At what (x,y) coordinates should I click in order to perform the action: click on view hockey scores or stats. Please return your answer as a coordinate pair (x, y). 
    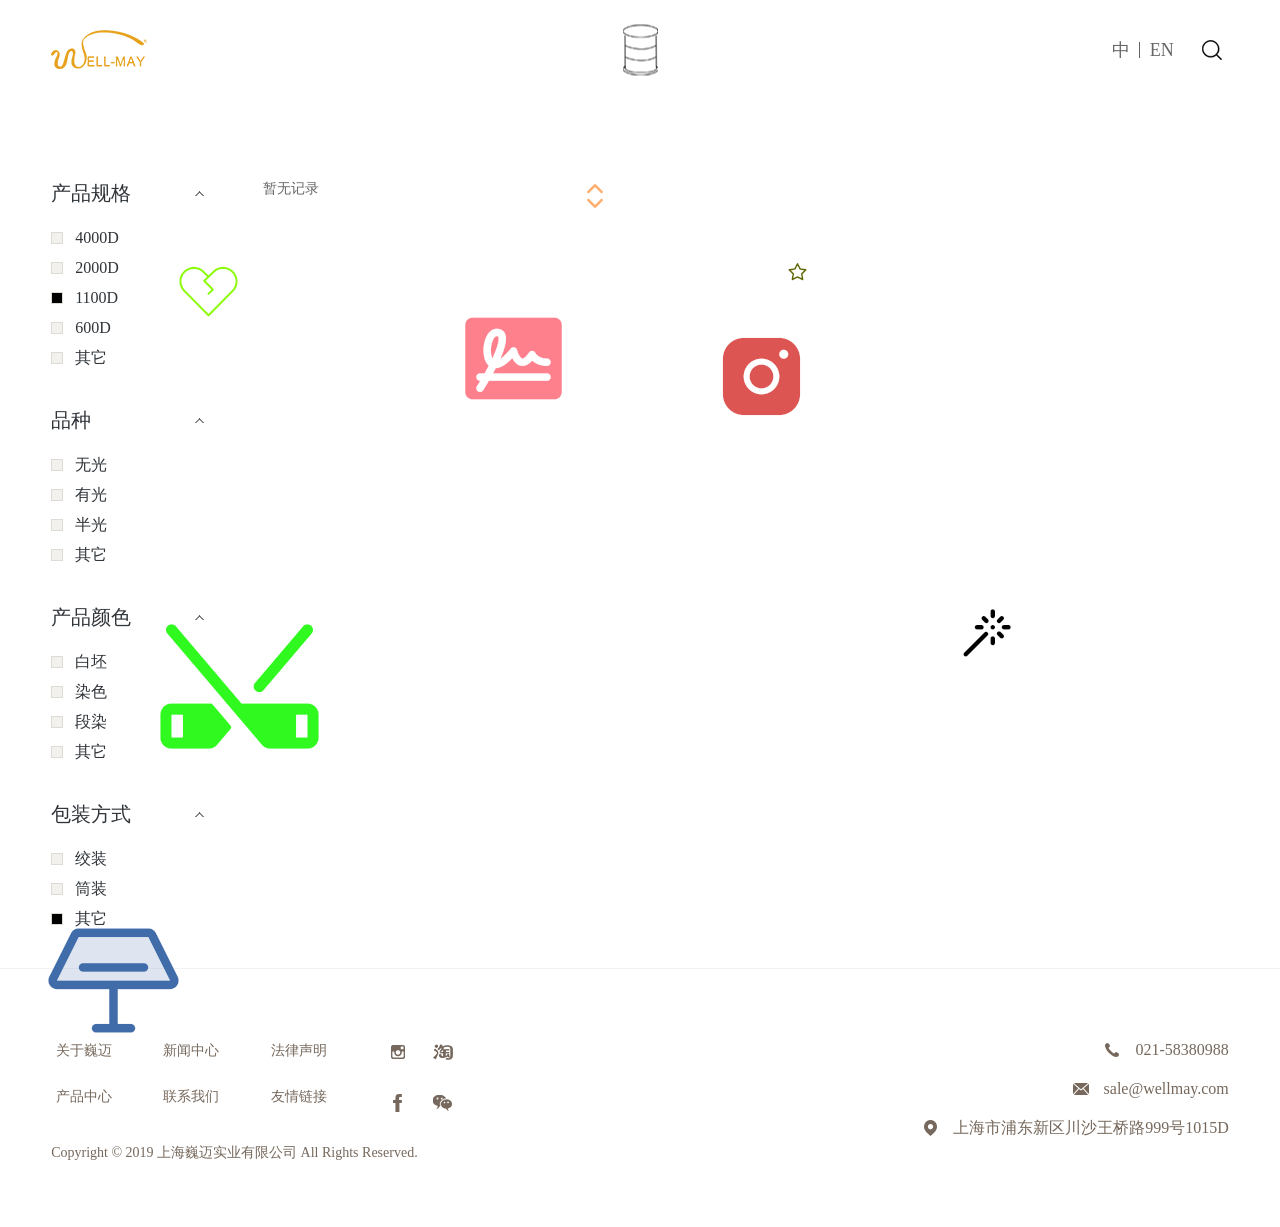
    Looking at the image, I should click on (239, 686).